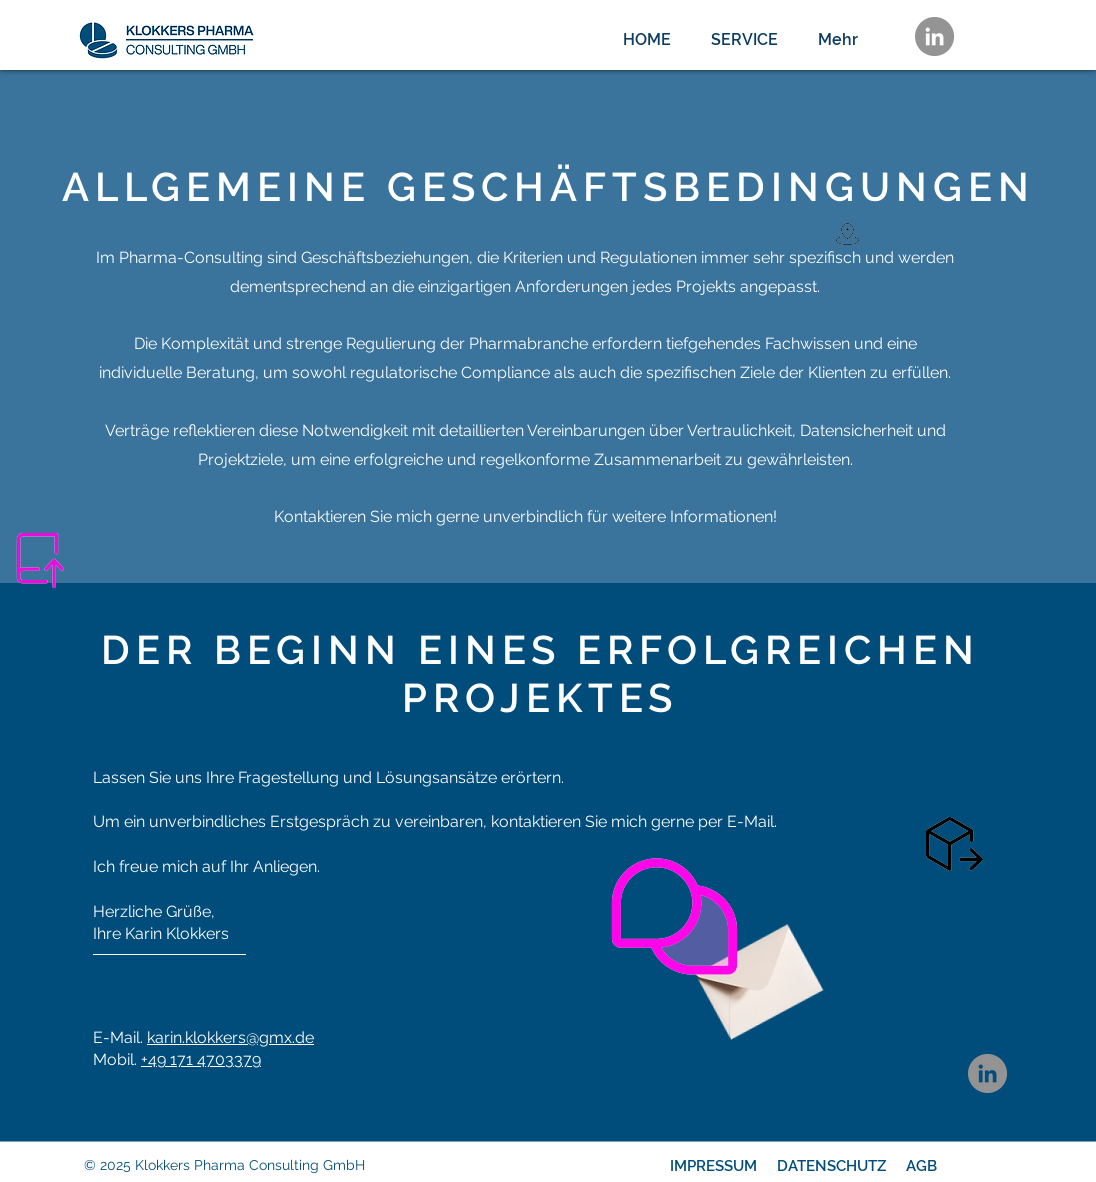 This screenshot has width=1096, height=1182. I want to click on open chat or messaging, so click(674, 916).